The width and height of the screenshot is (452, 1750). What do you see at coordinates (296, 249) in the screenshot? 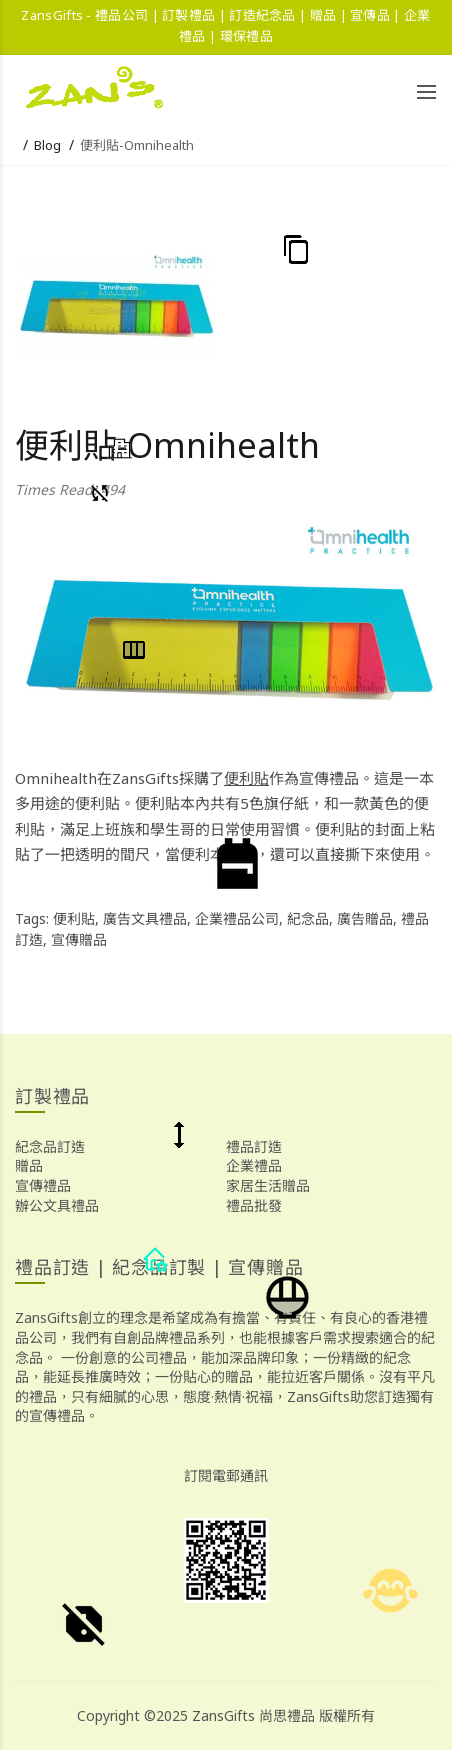
I see `copy to clipboard` at bounding box center [296, 249].